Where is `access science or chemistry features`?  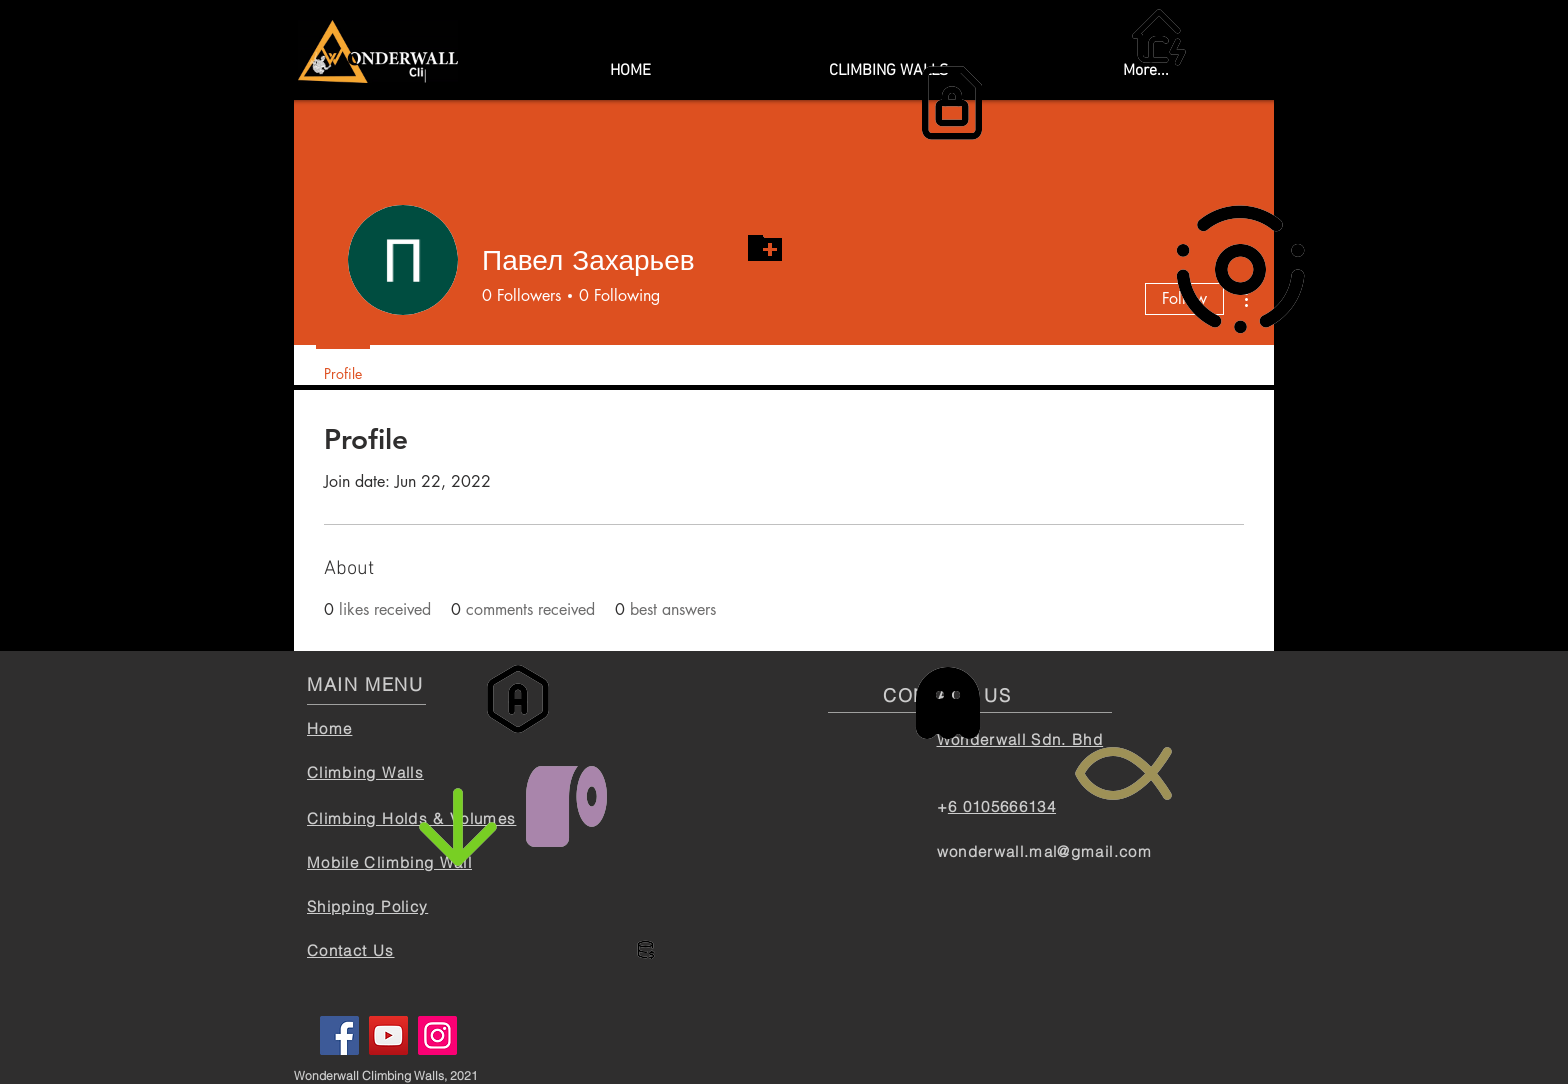
access science or chemistry features is located at coordinates (1240, 269).